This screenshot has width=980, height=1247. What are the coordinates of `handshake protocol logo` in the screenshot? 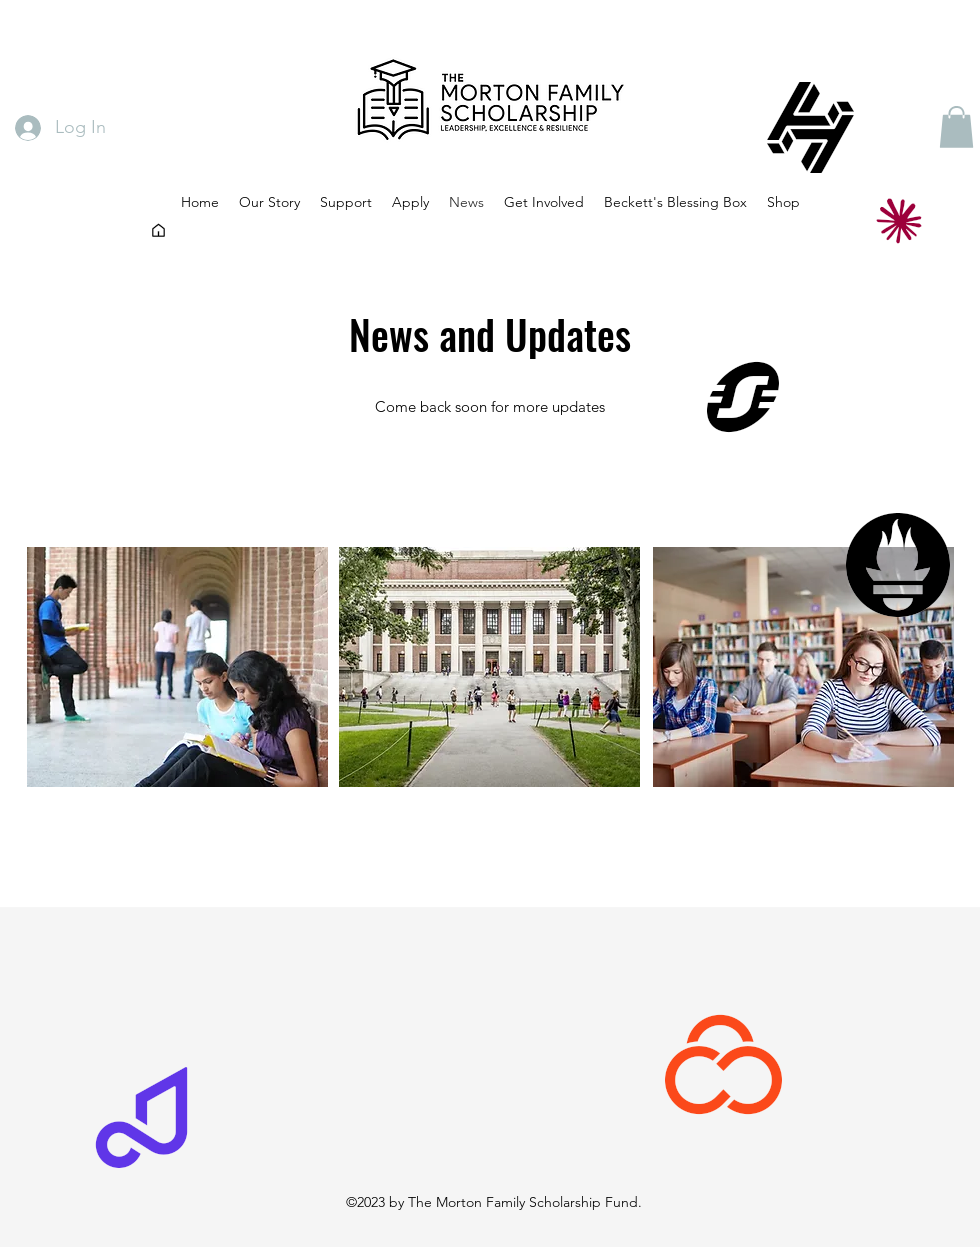 It's located at (810, 127).